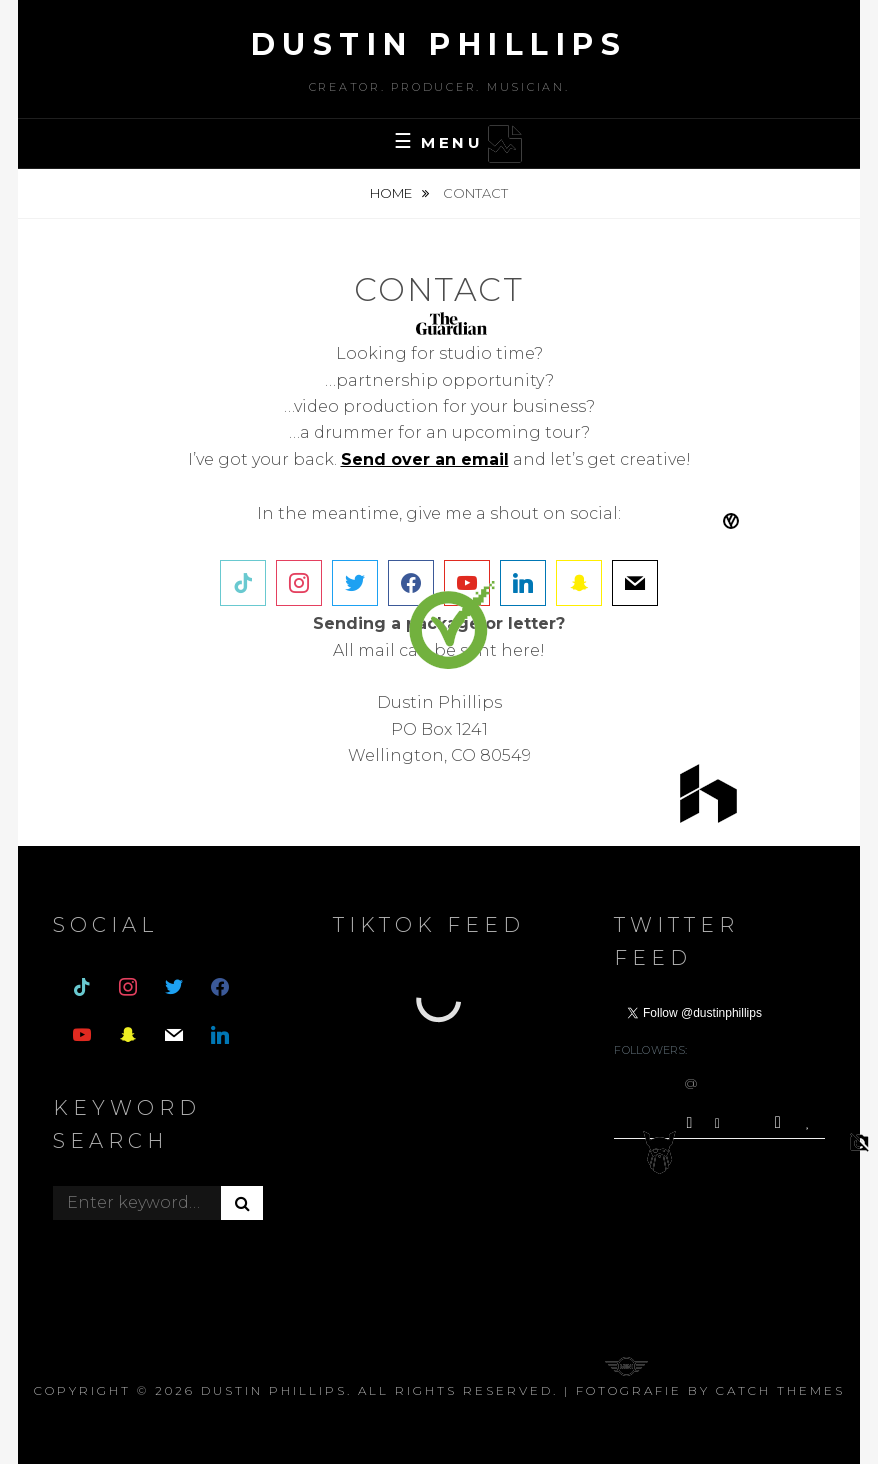  What do you see at coordinates (731, 521) in the screenshot?
I see `fozzy hosting service logo` at bounding box center [731, 521].